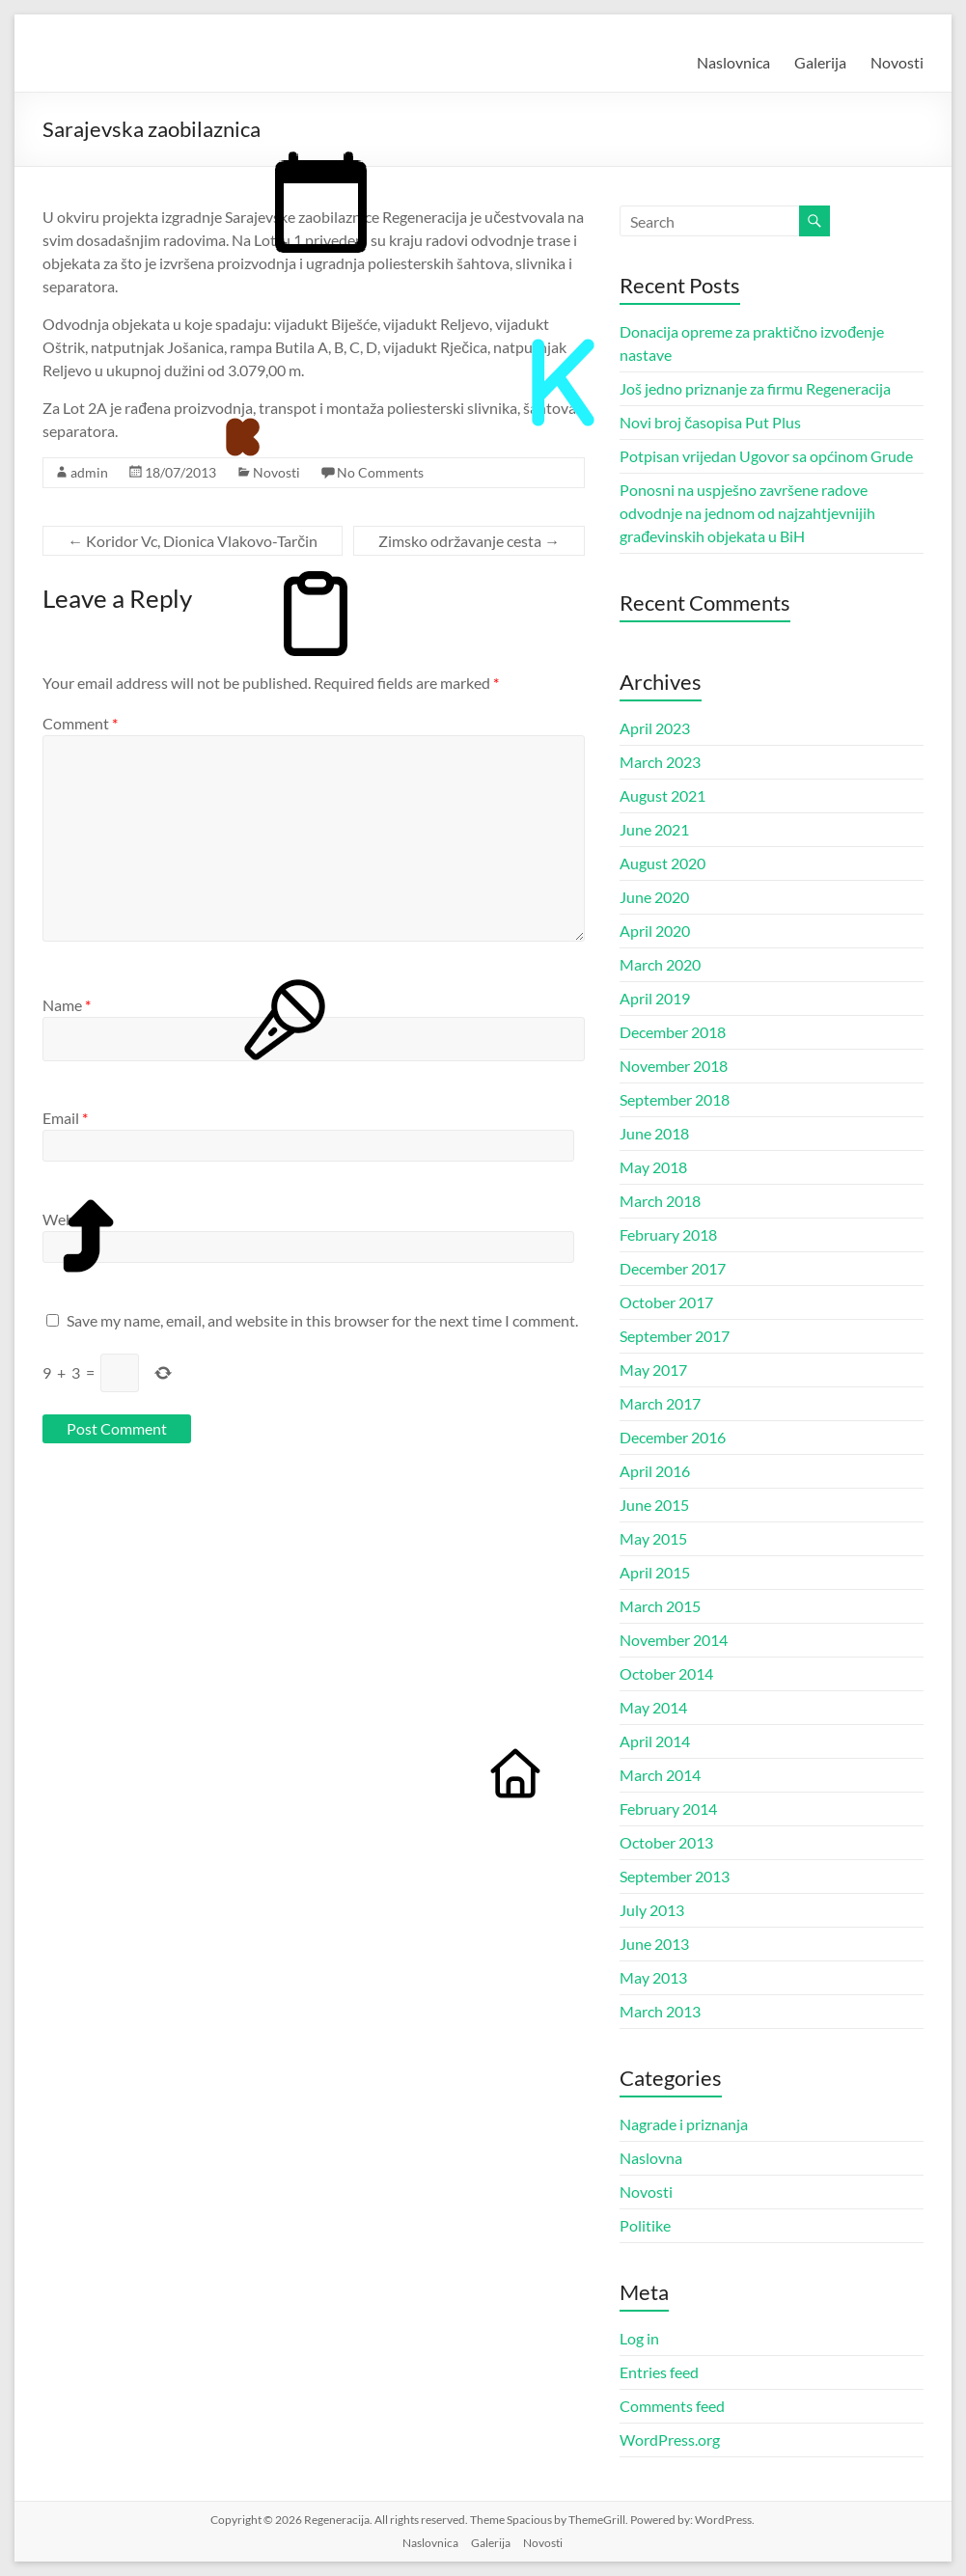  Describe the element at coordinates (515, 1773) in the screenshot. I see `navigate to the home screen` at that location.